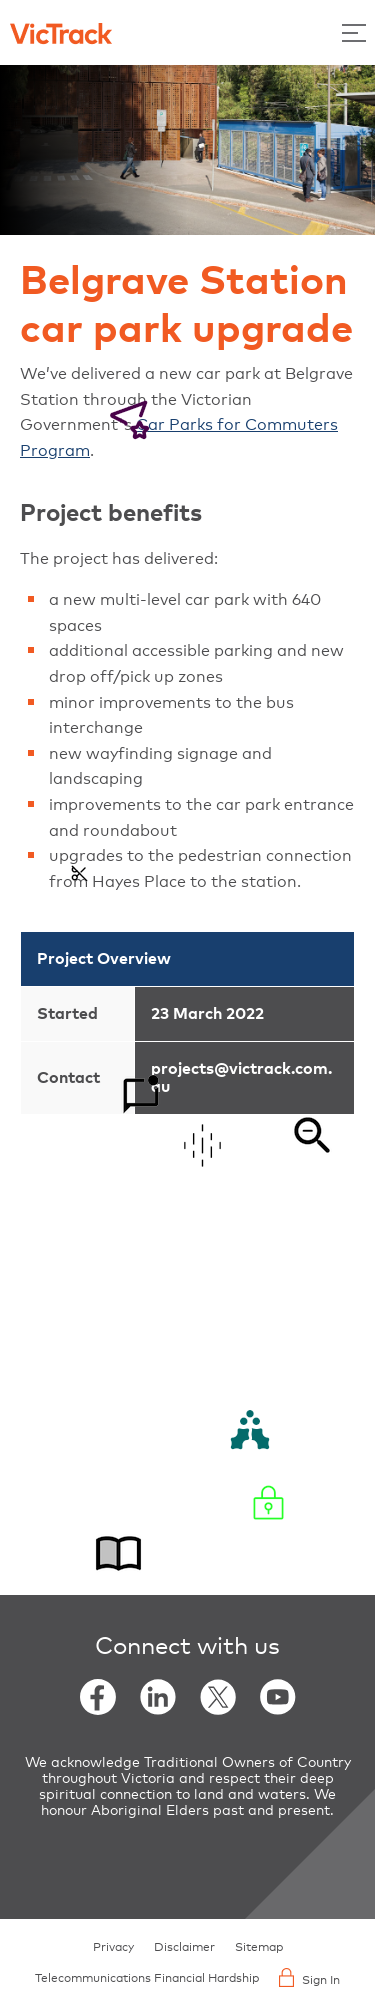  Describe the element at coordinates (313, 1136) in the screenshot. I see `zoom out of the current view` at that location.